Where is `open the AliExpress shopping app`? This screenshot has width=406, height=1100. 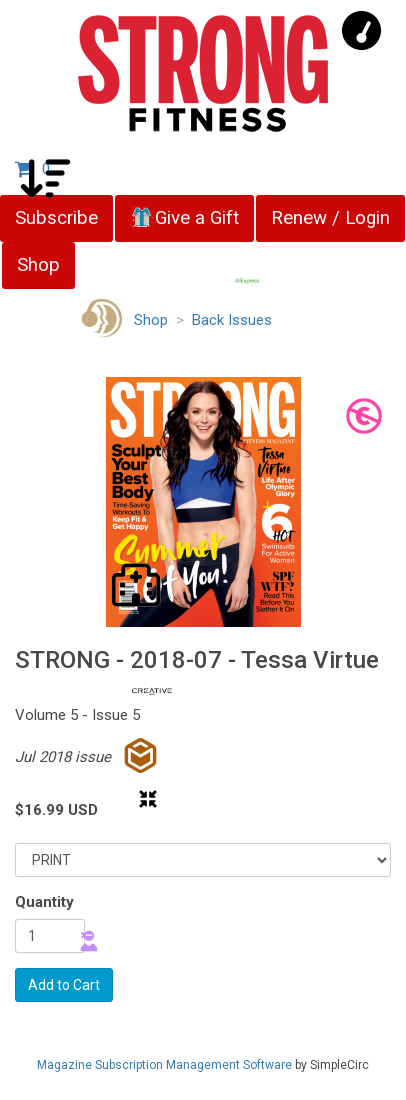
open the AliExpress shopping app is located at coordinates (247, 281).